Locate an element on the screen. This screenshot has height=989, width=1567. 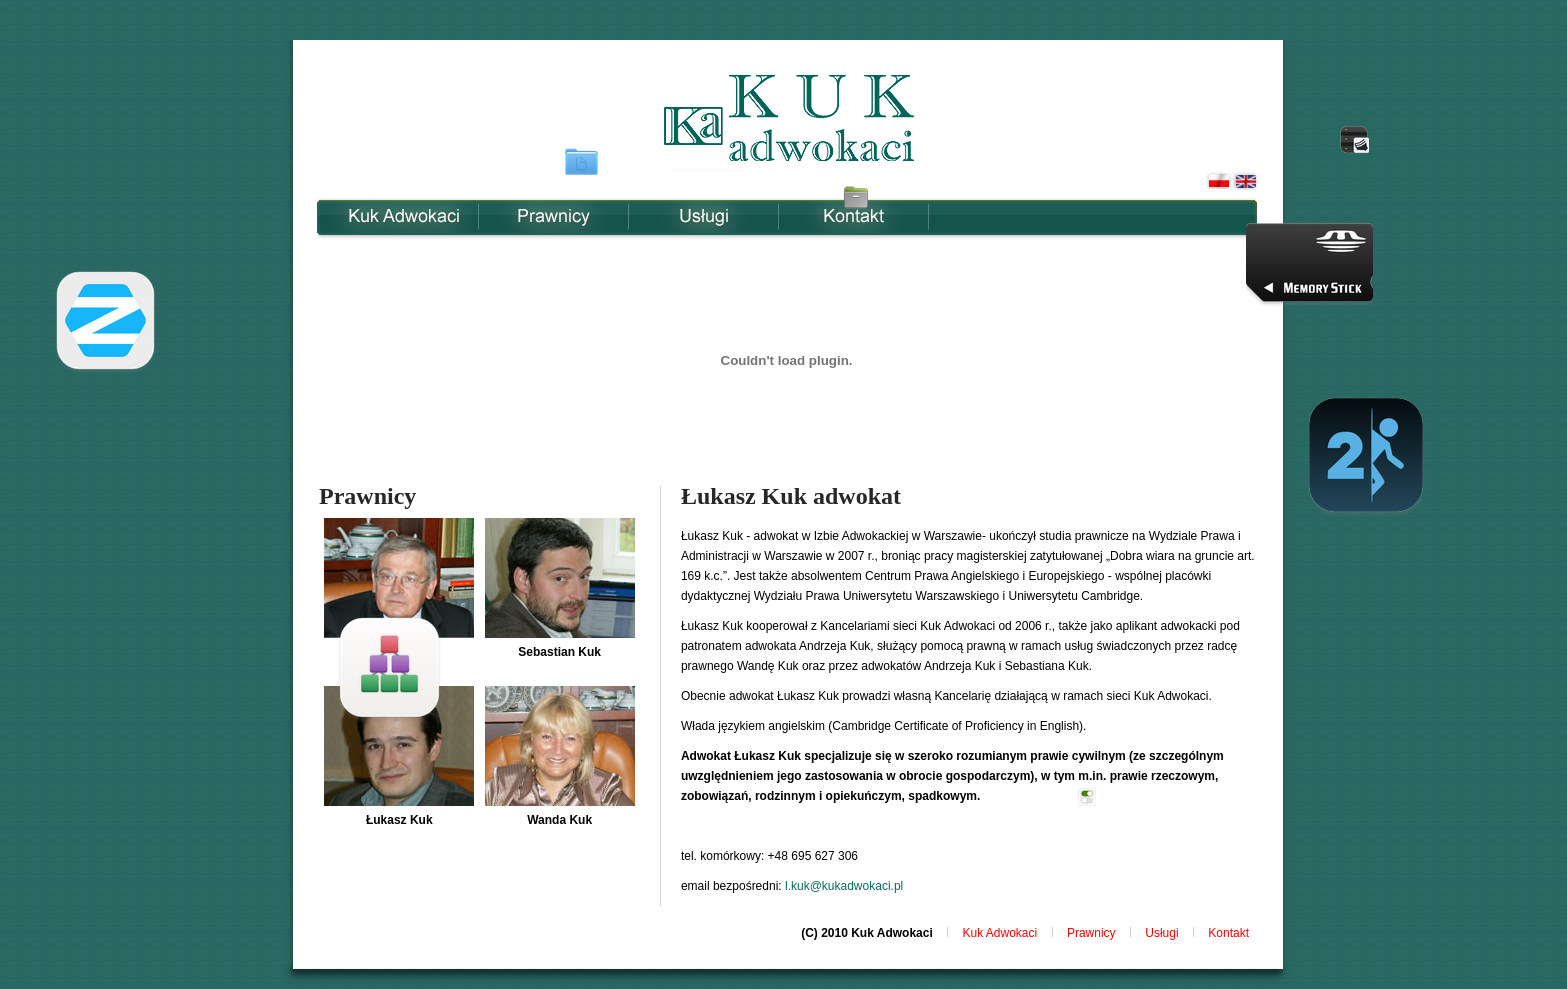
access memory stick storage device is located at coordinates (1309, 263).